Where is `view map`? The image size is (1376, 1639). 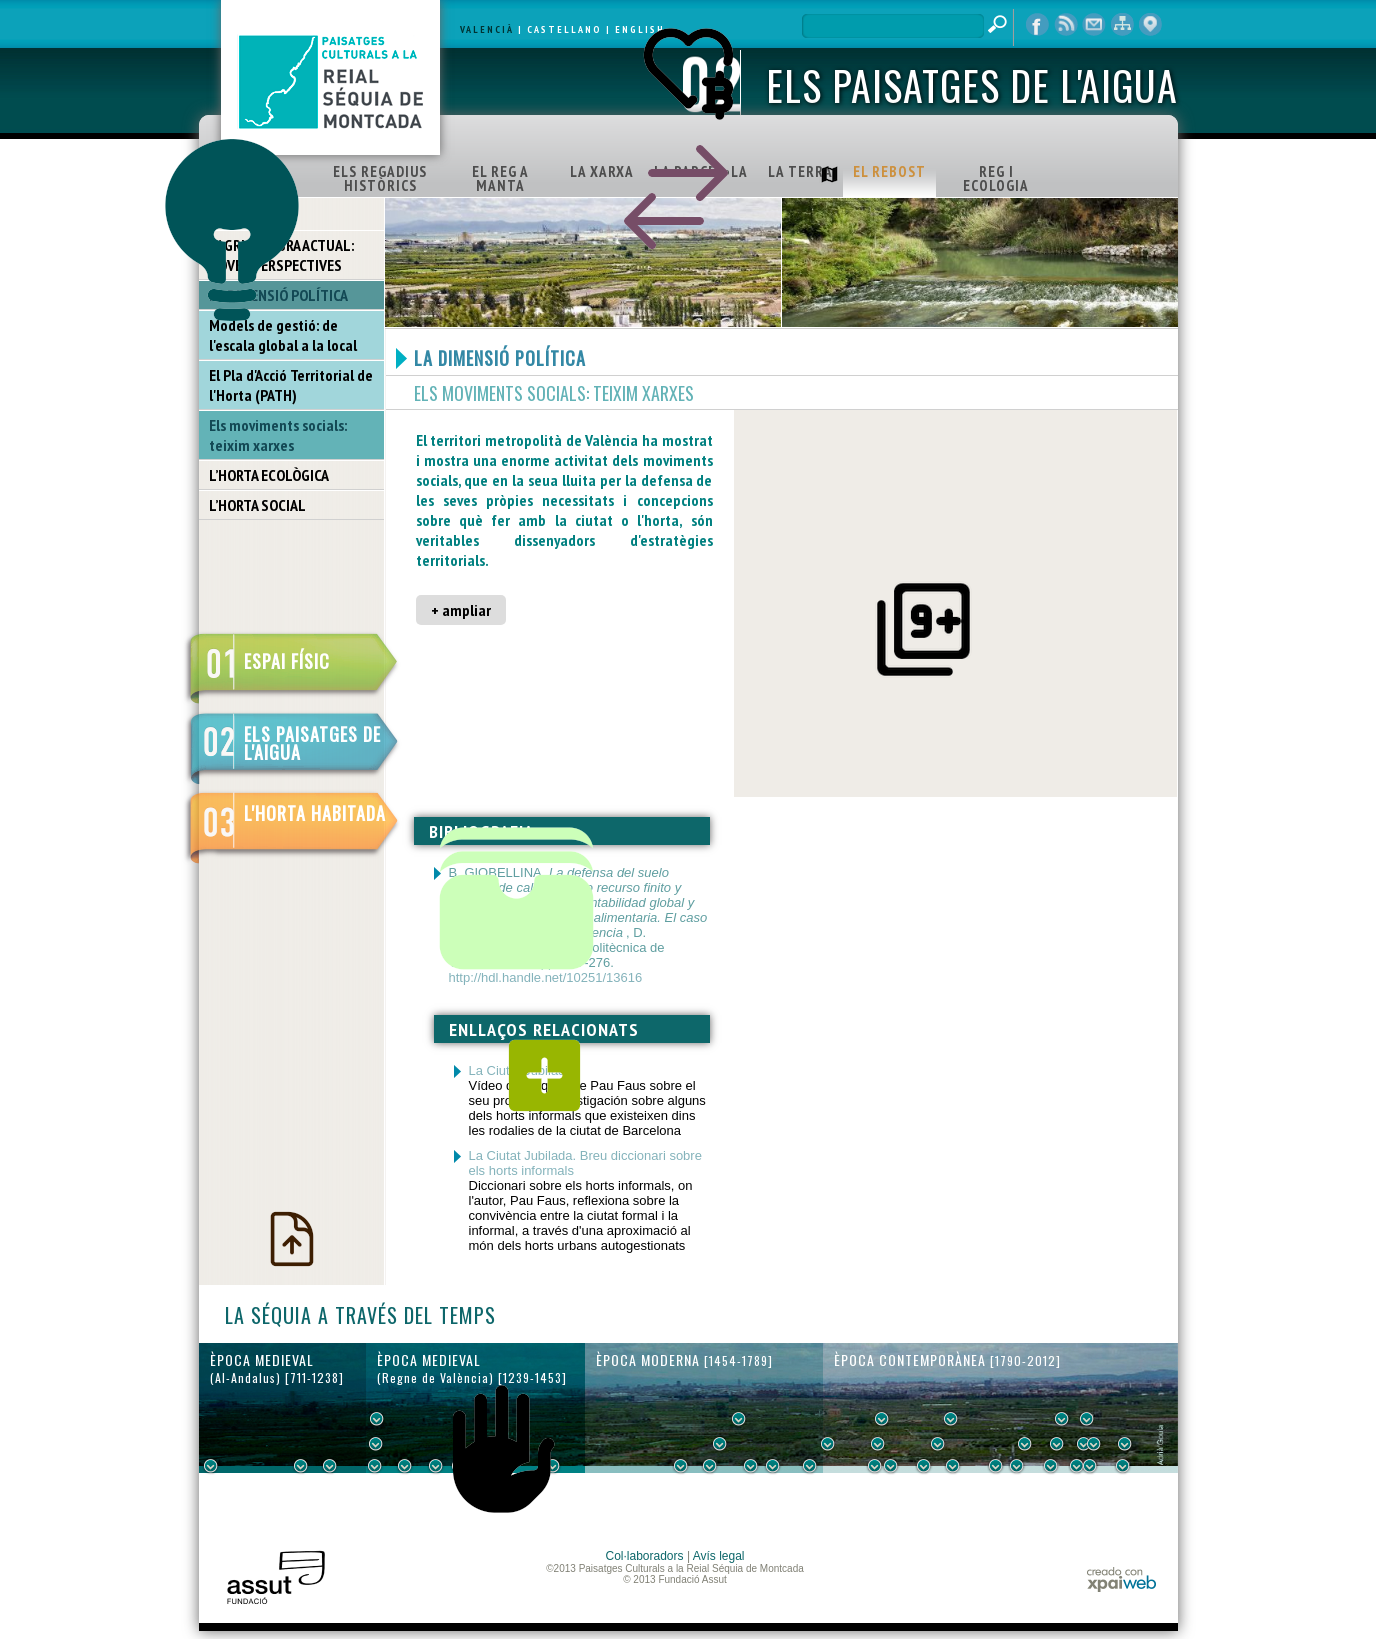
view map is located at coordinates (829, 174).